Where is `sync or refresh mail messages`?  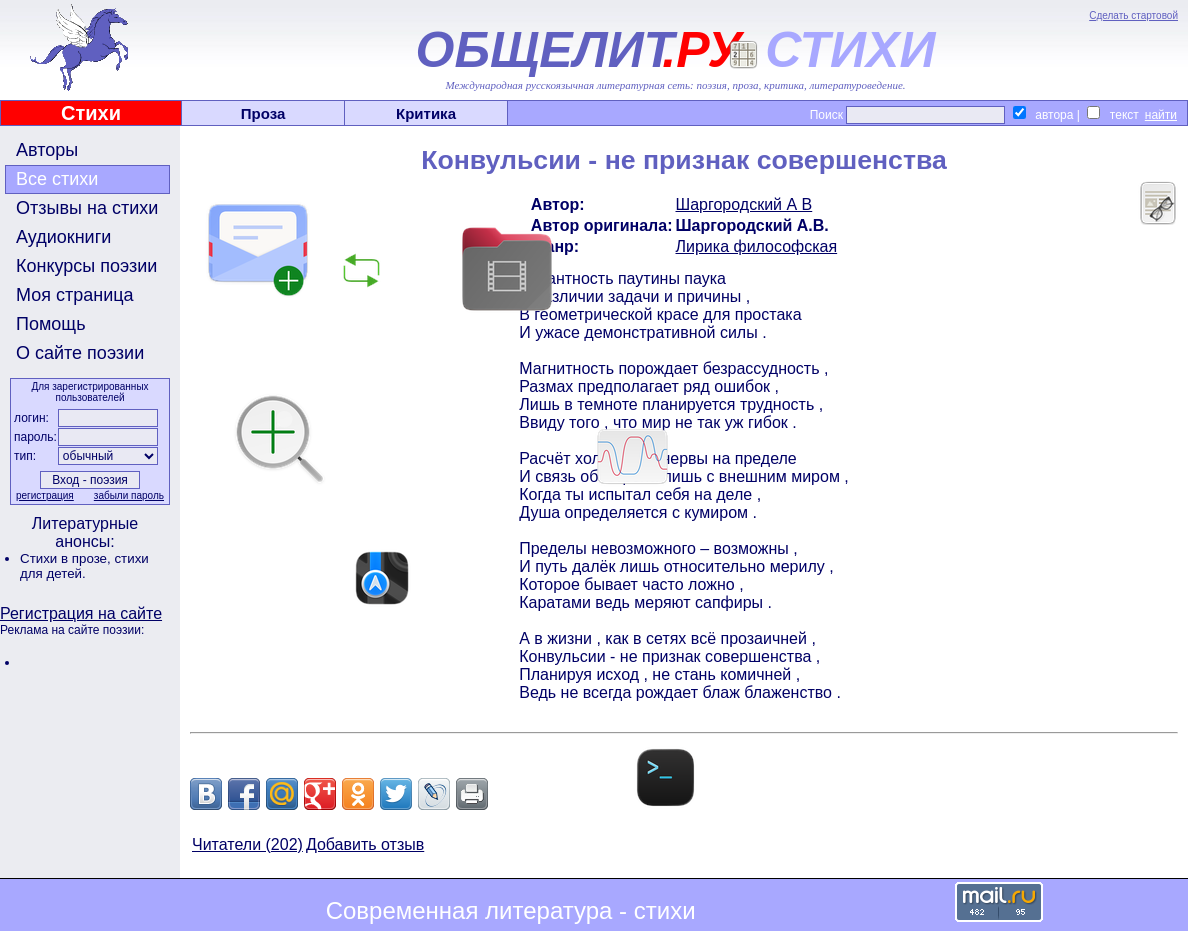 sync or refresh mail messages is located at coordinates (361, 270).